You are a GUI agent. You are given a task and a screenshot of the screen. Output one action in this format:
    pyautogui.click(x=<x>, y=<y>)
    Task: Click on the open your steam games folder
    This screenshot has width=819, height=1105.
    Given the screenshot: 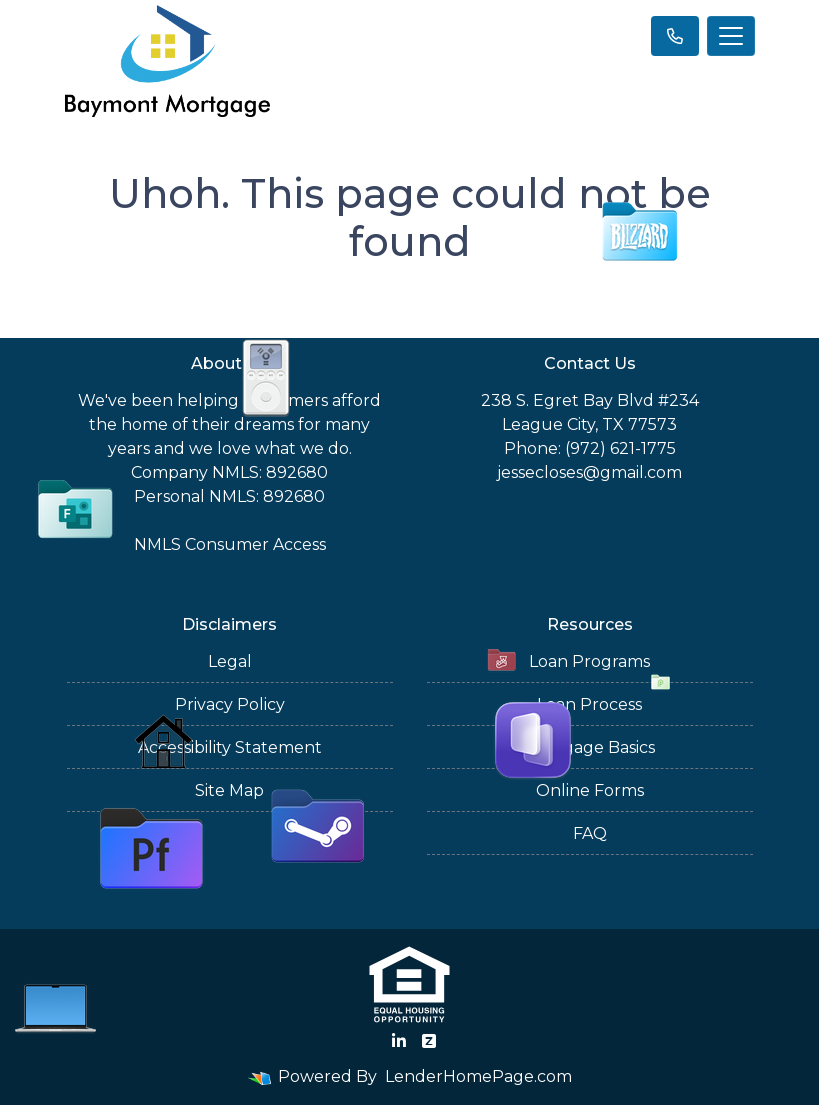 What is the action you would take?
    pyautogui.click(x=317, y=828)
    